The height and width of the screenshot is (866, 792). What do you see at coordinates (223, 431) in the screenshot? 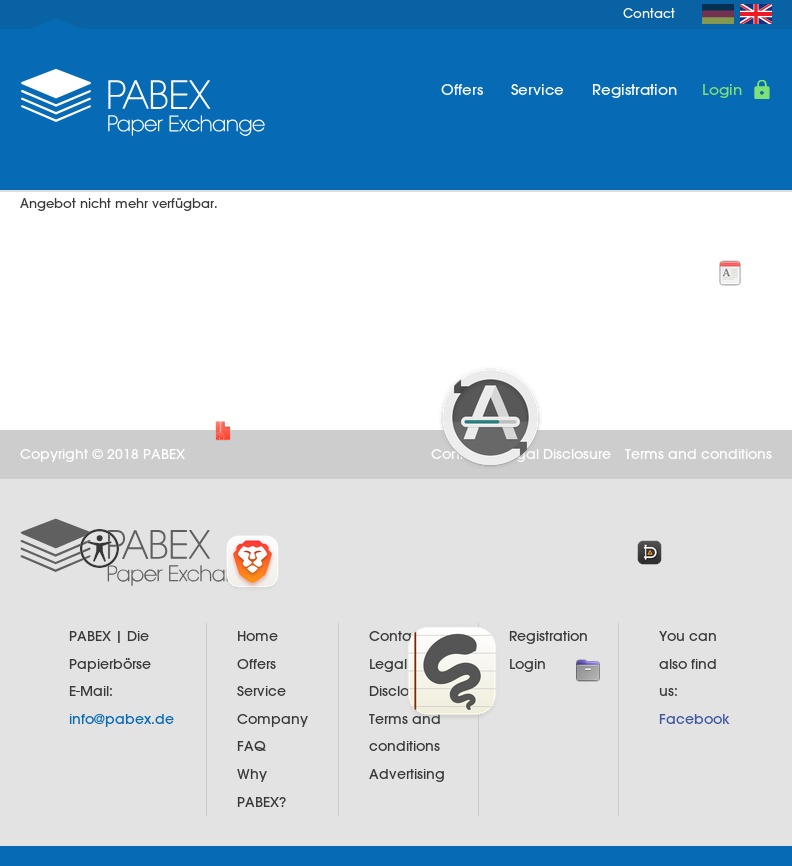
I see `an rpm package file for linux software installation` at bounding box center [223, 431].